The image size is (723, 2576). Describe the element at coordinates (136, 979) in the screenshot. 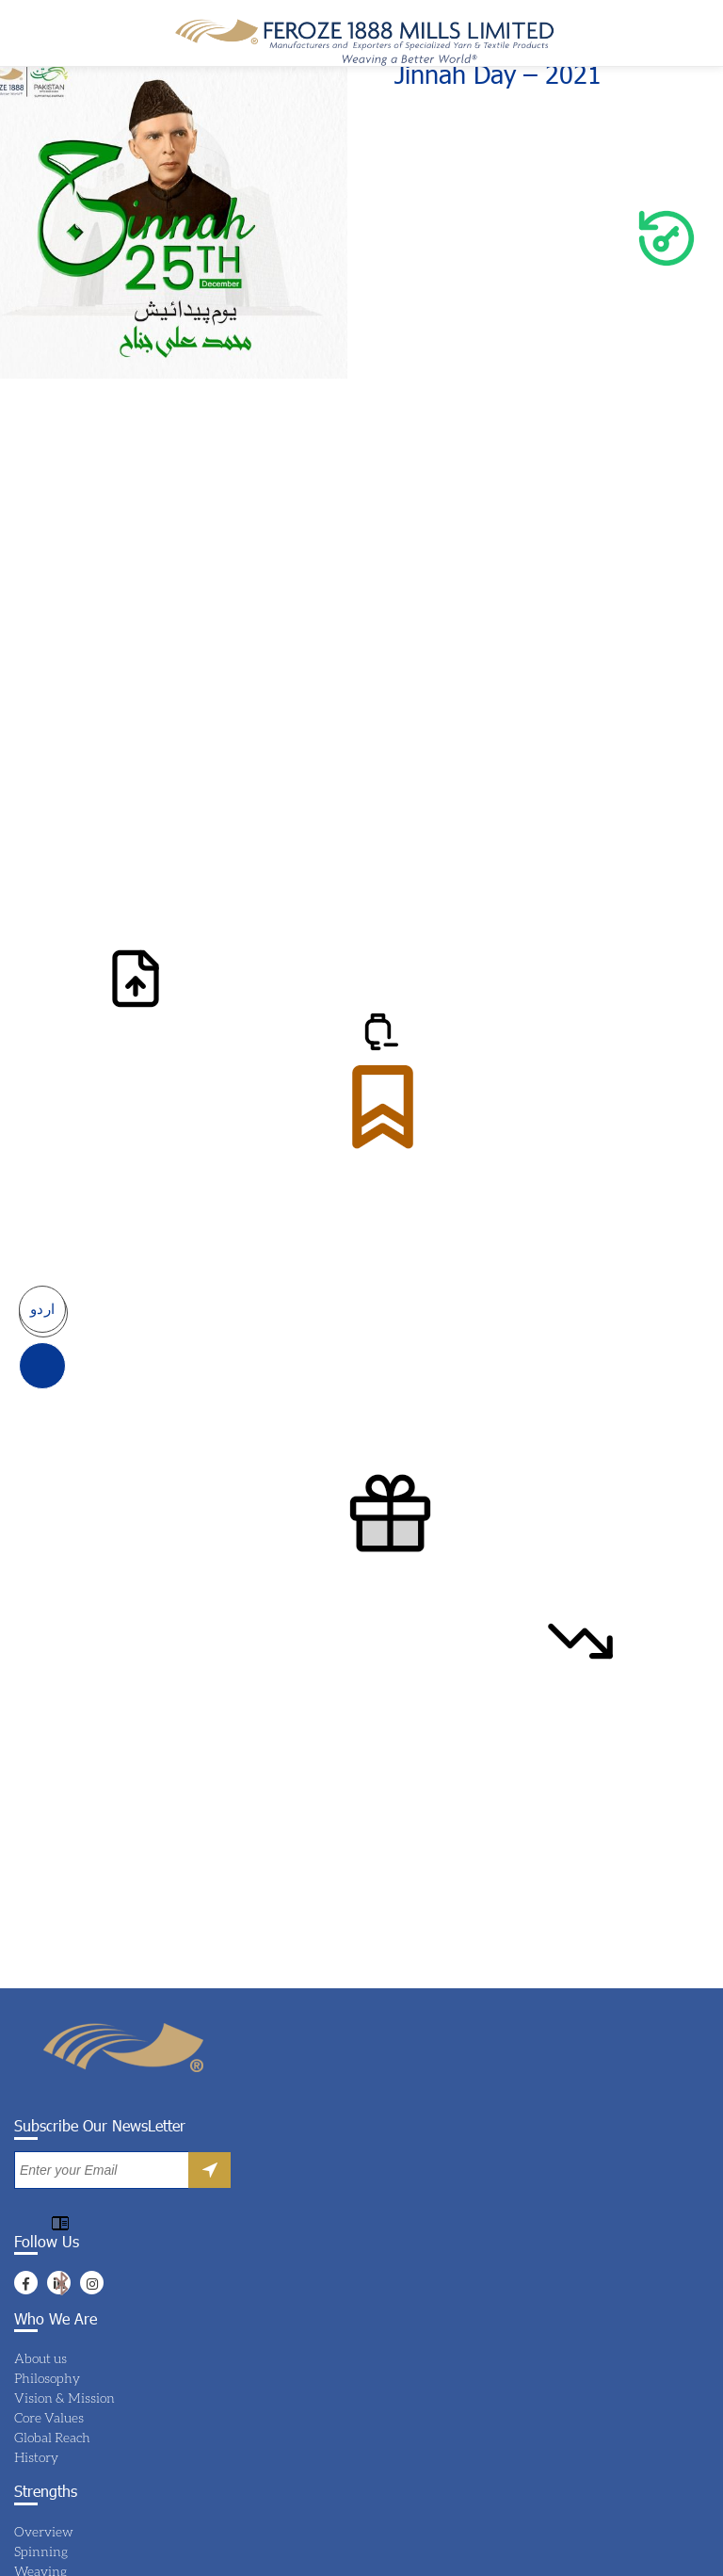

I see `upload a file` at that location.